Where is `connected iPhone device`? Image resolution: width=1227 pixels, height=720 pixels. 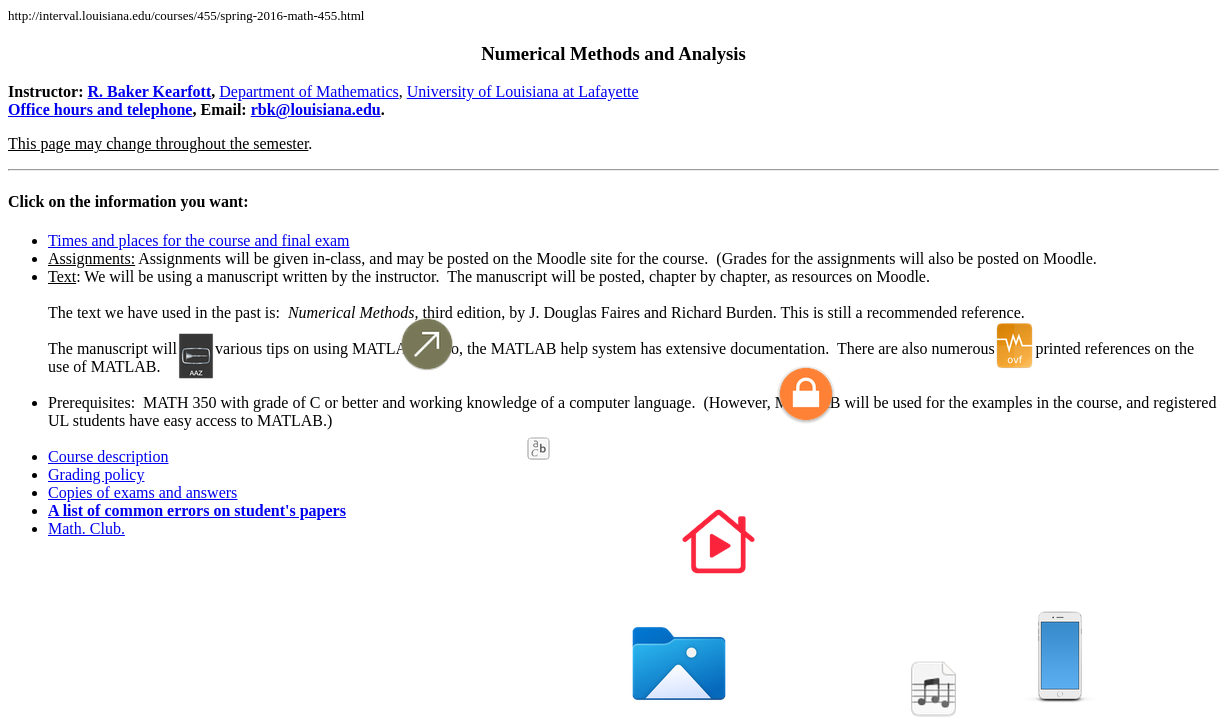 connected iPhone device is located at coordinates (1060, 657).